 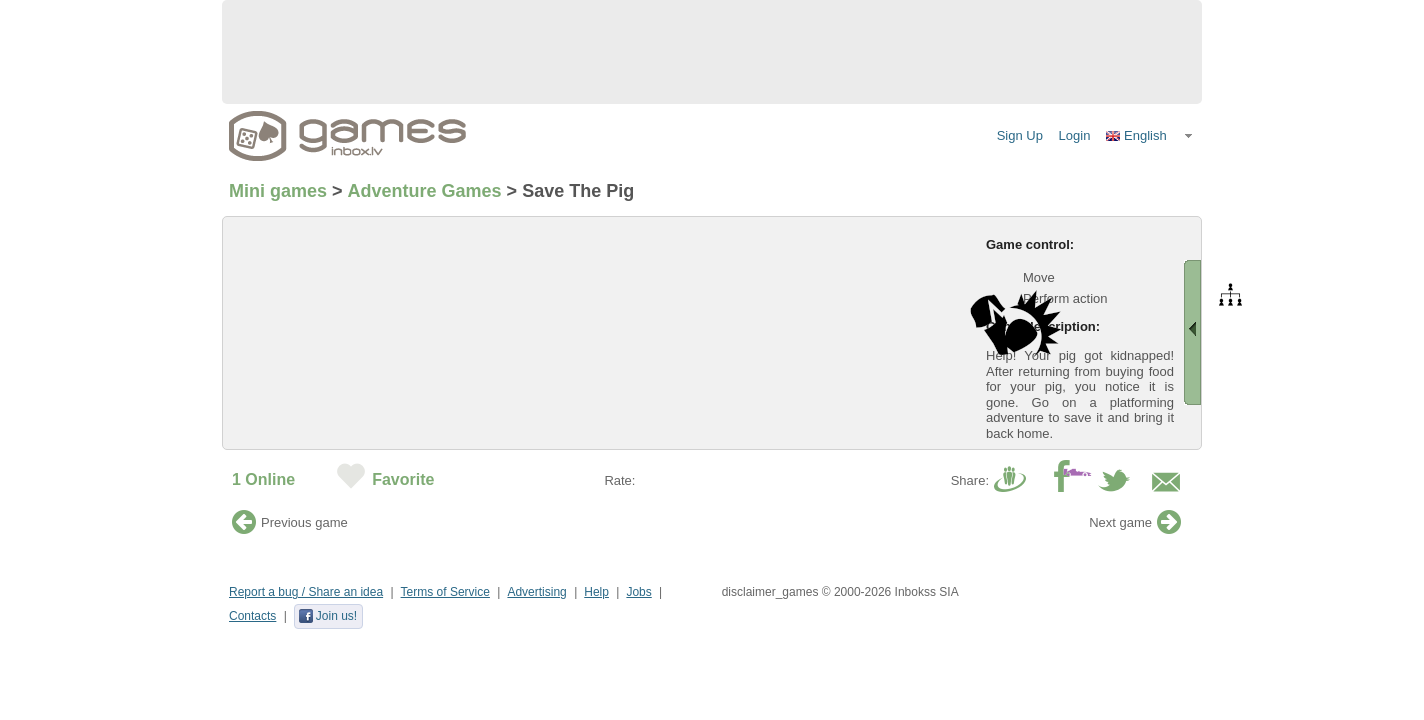 I want to click on kick attack action in a game, so click(x=1016, y=324).